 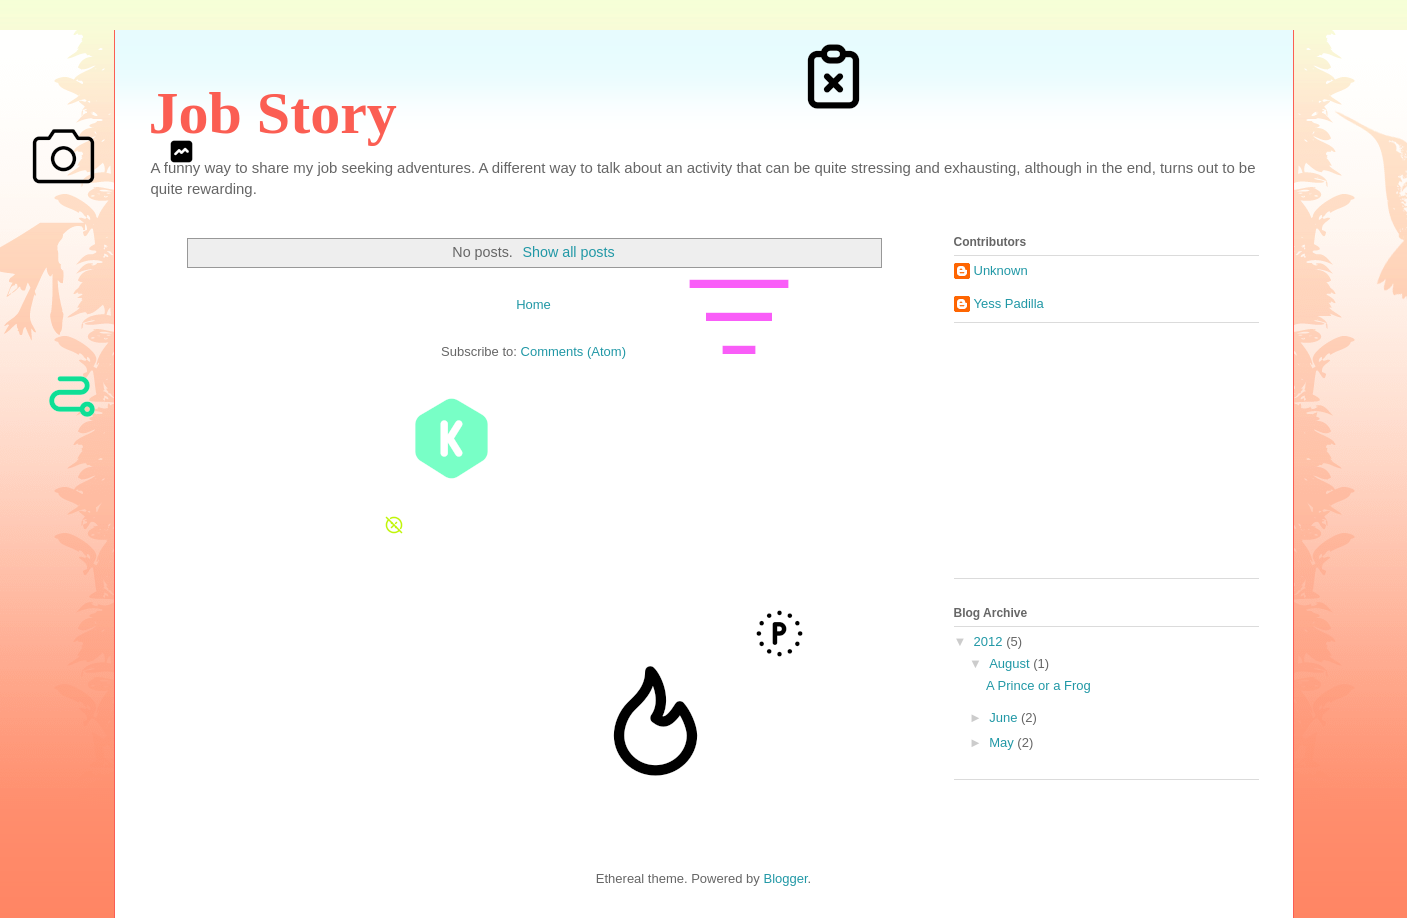 What do you see at coordinates (451, 438) in the screenshot?
I see `indicates a keyboard shortcut or hotkey` at bounding box center [451, 438].